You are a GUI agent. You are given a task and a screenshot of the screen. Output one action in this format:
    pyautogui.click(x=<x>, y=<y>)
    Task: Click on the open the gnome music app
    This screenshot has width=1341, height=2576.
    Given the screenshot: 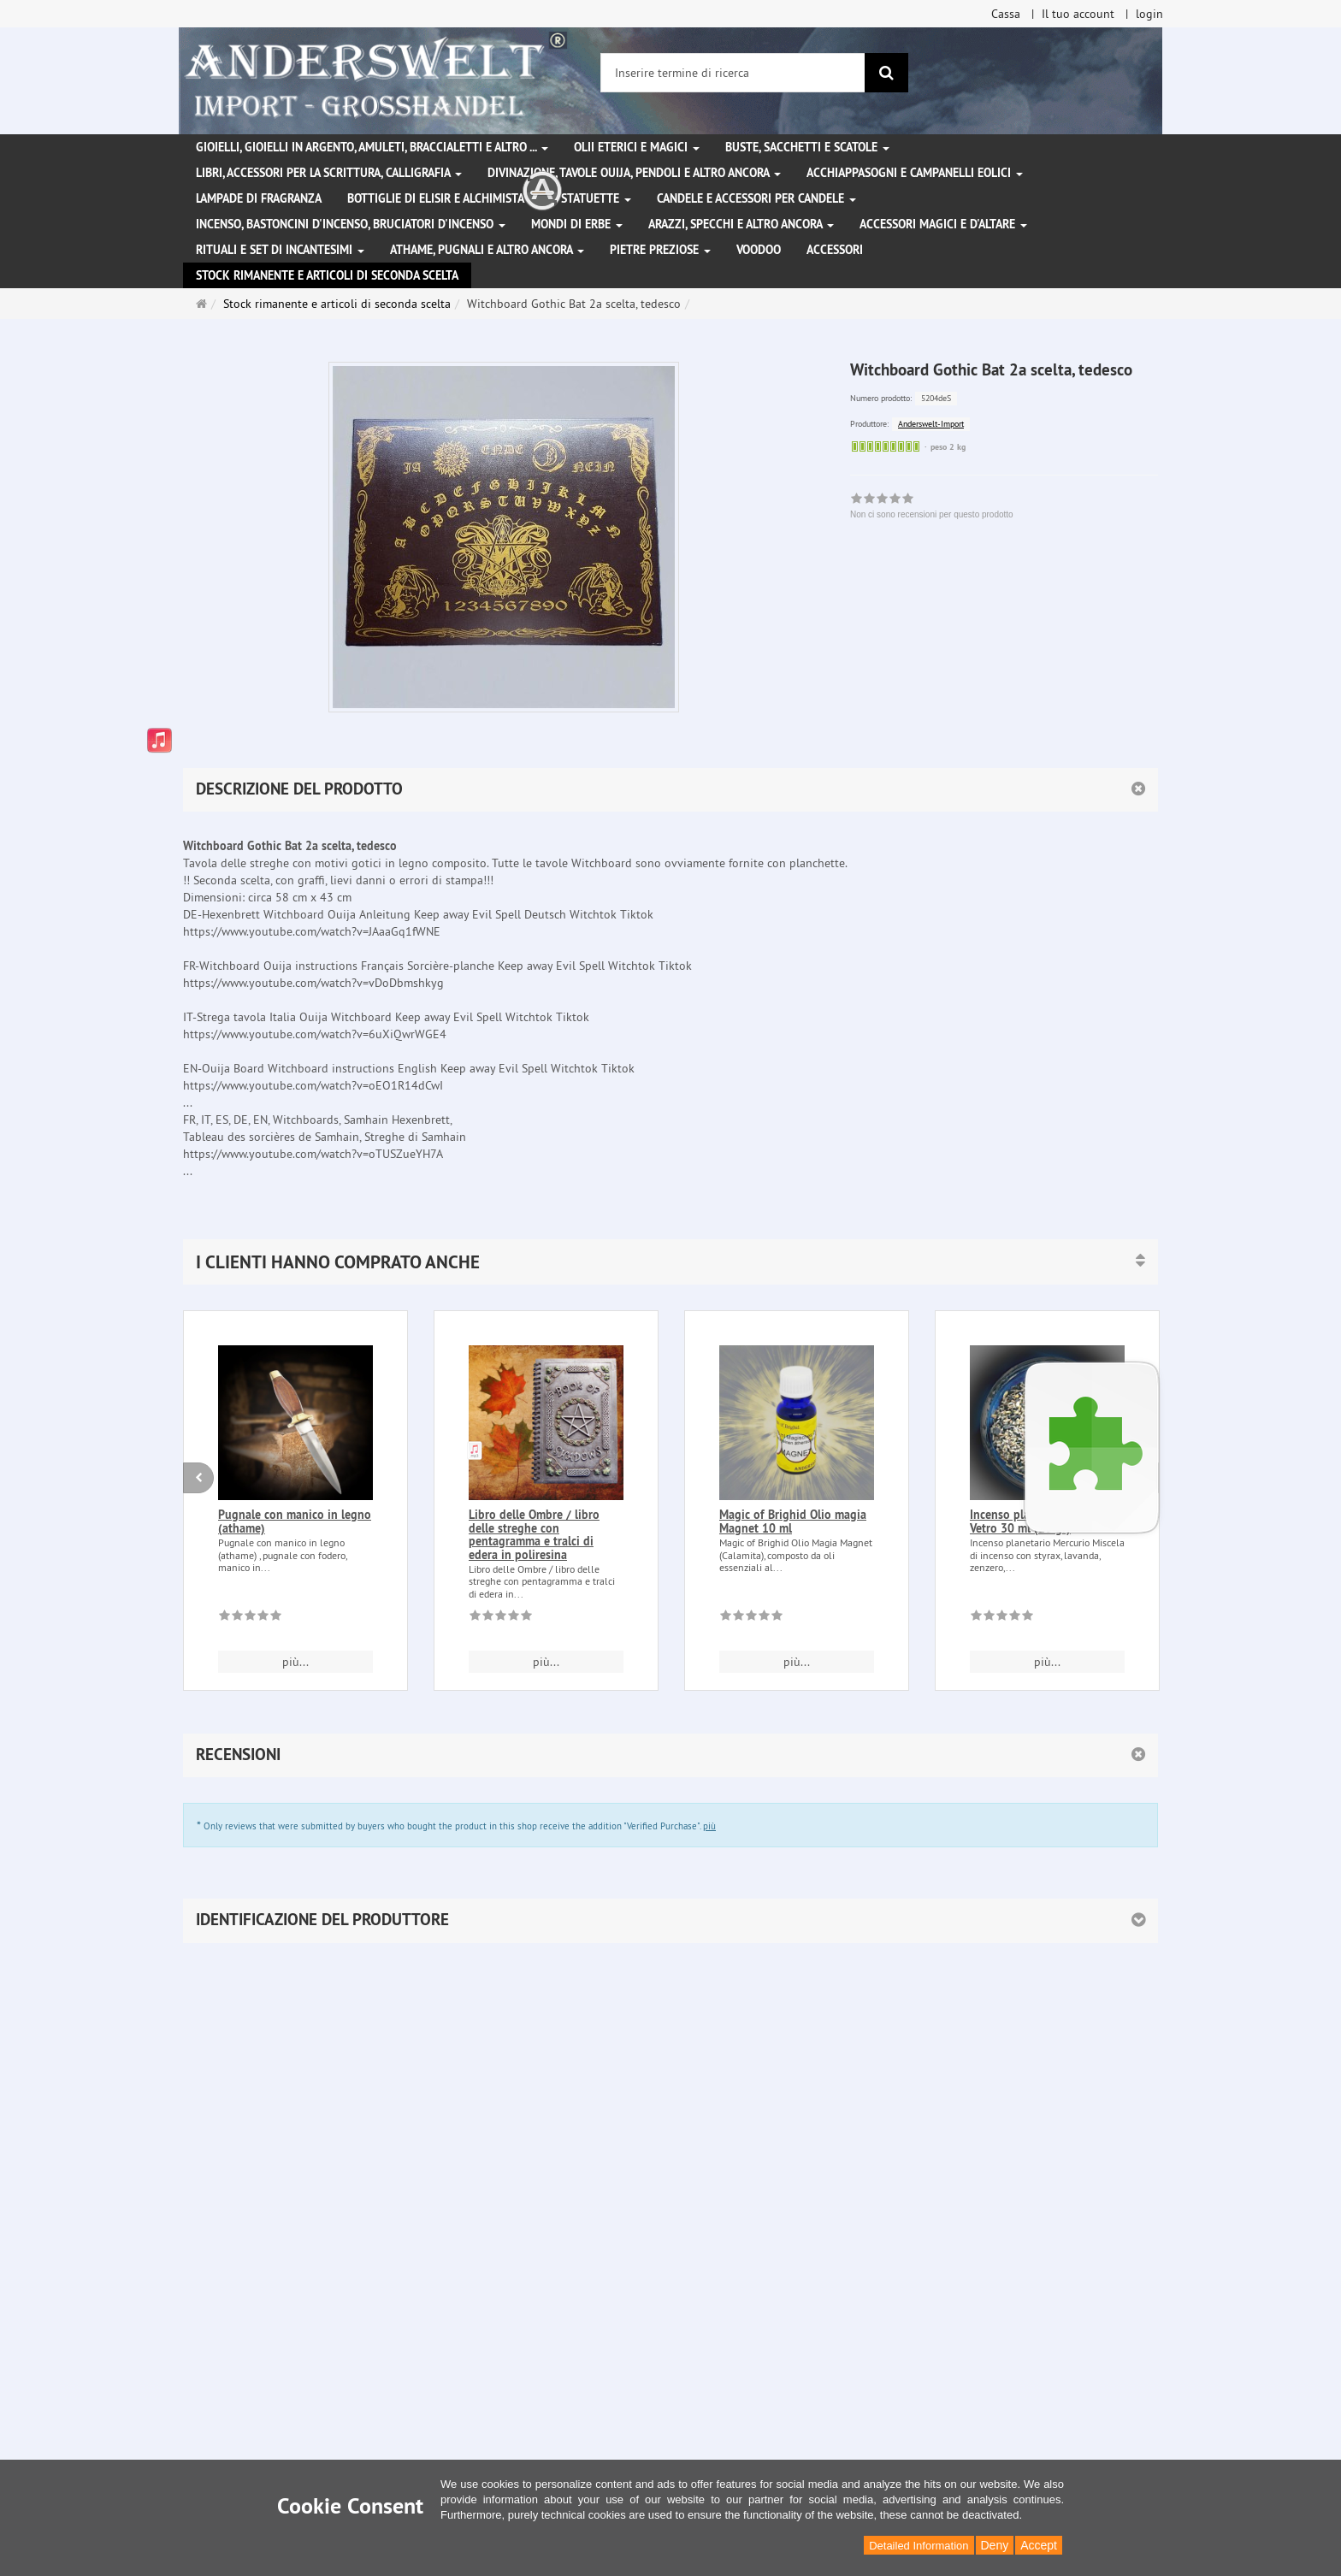 What is the action you would take?
    pyautogui.click(x=159, y=740)
    